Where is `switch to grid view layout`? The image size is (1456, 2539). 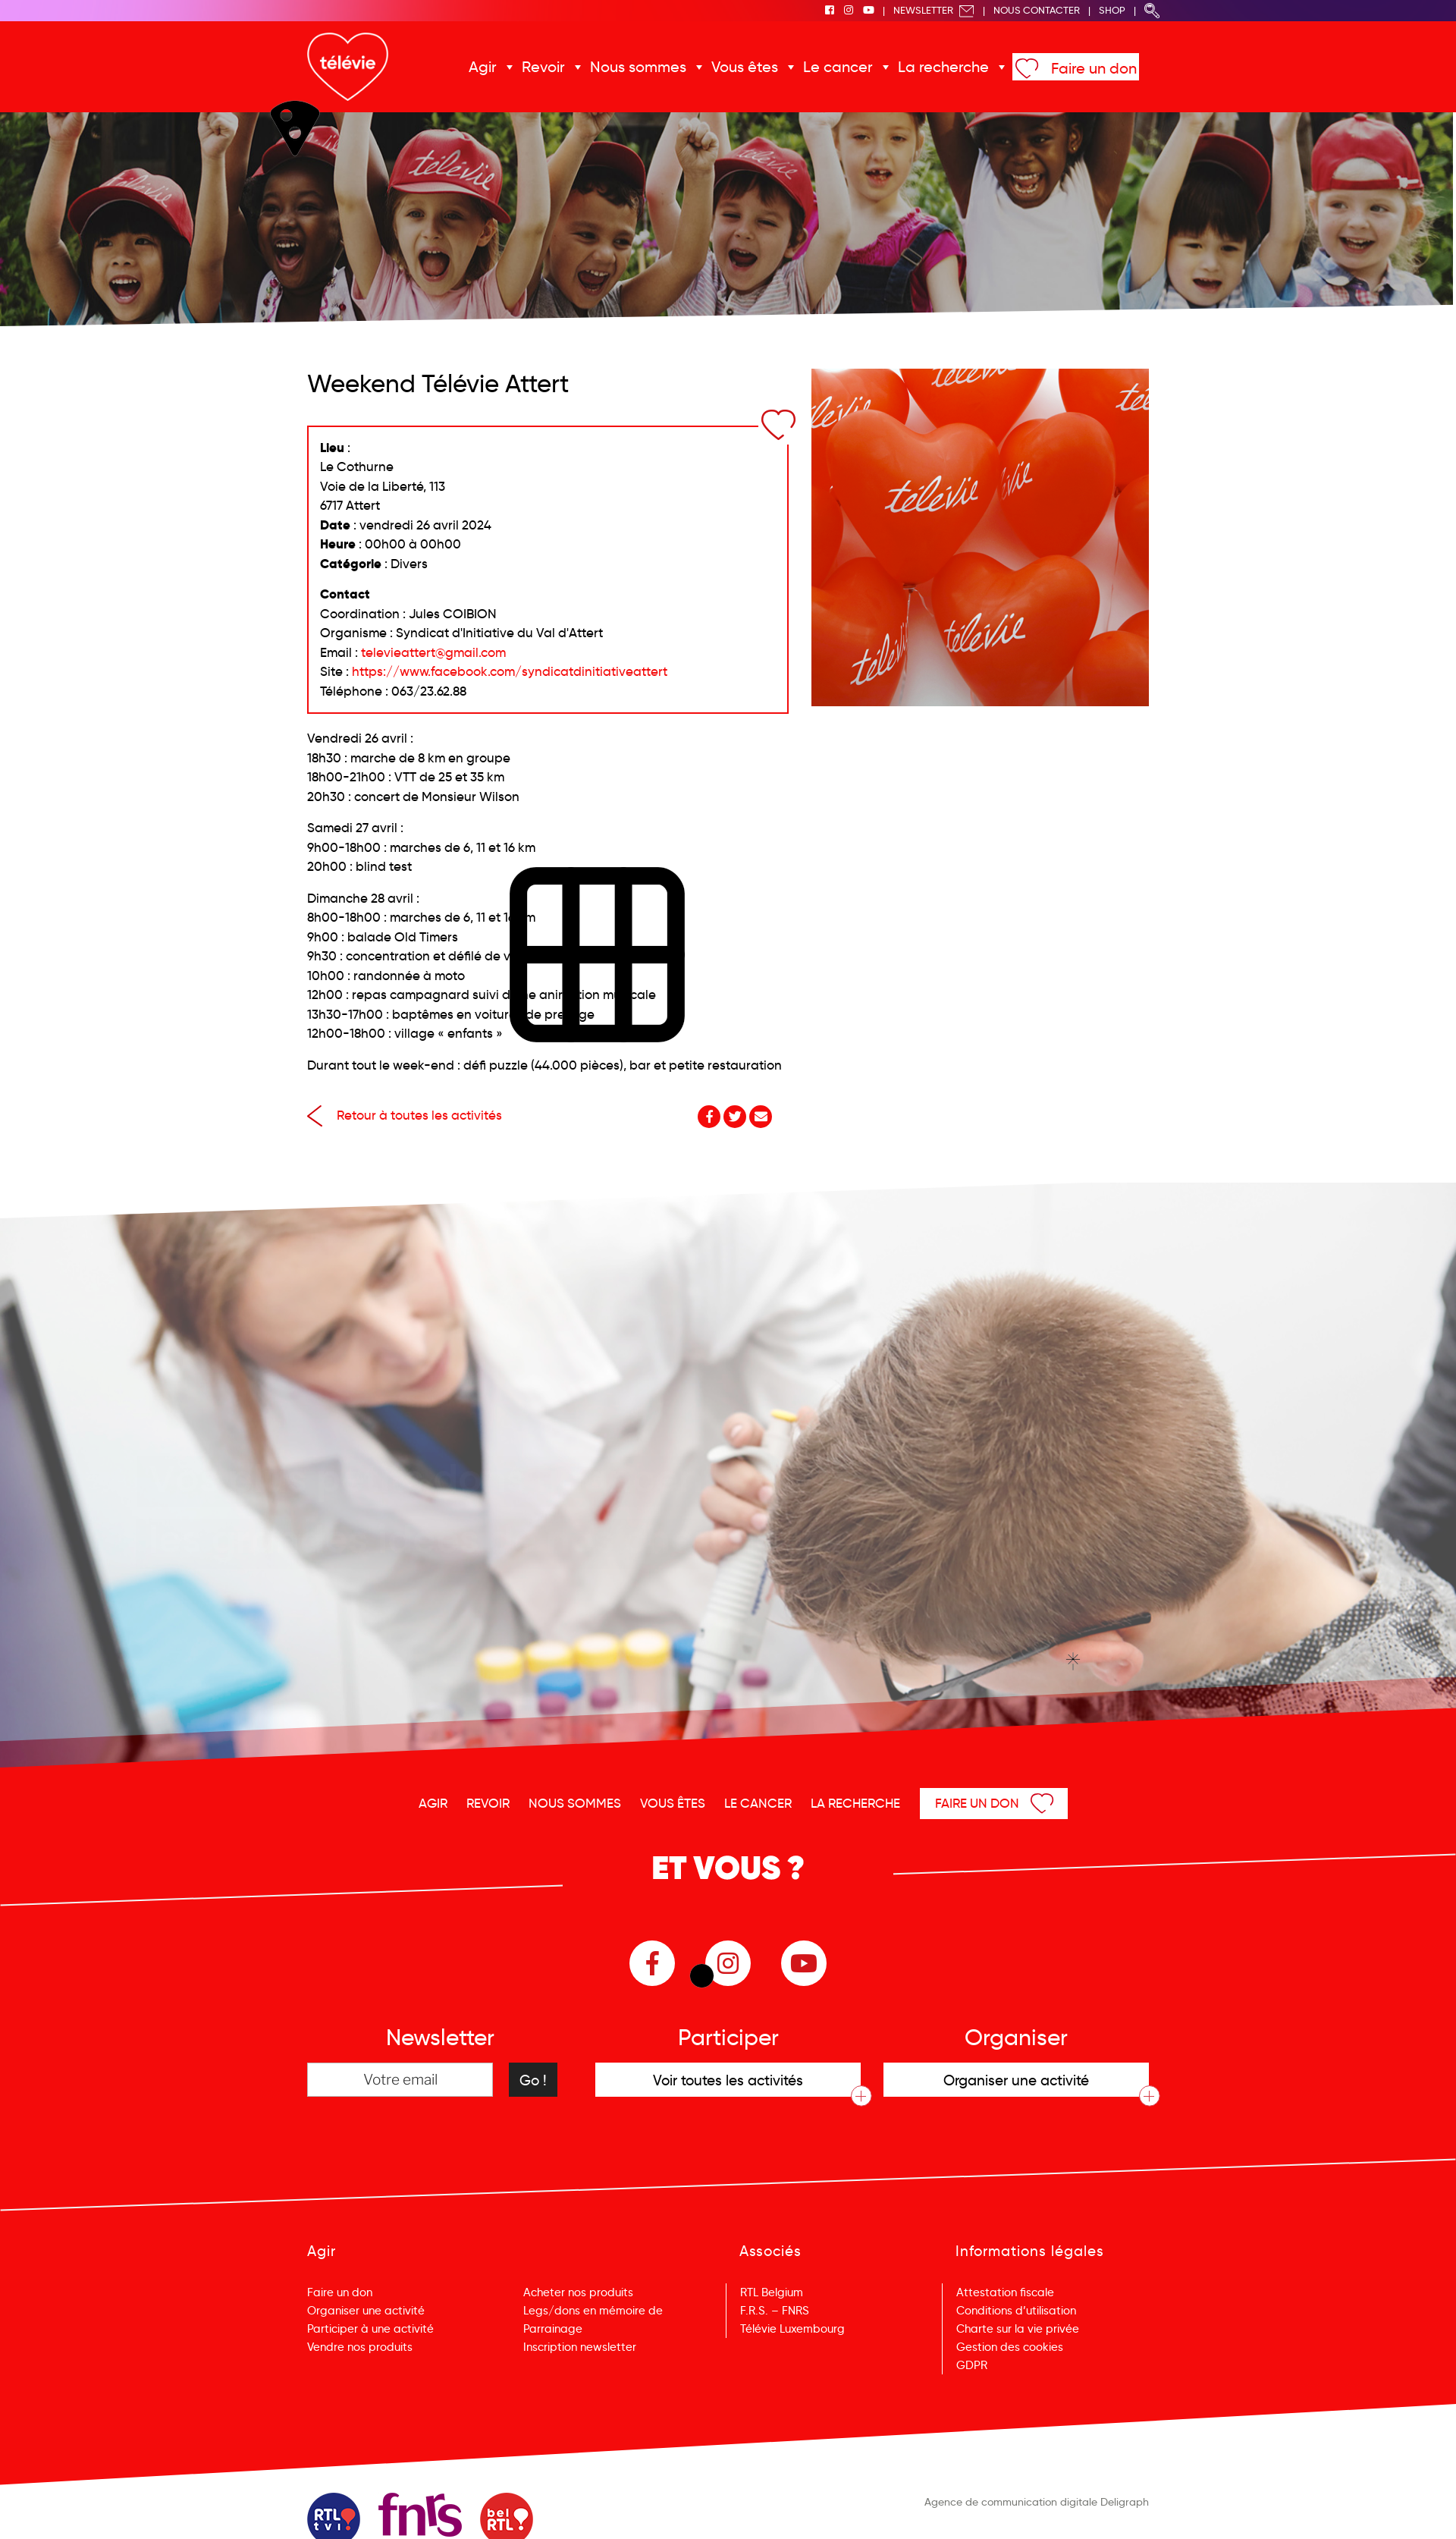 switch to grid view layout is located at coordinates (597, 954).